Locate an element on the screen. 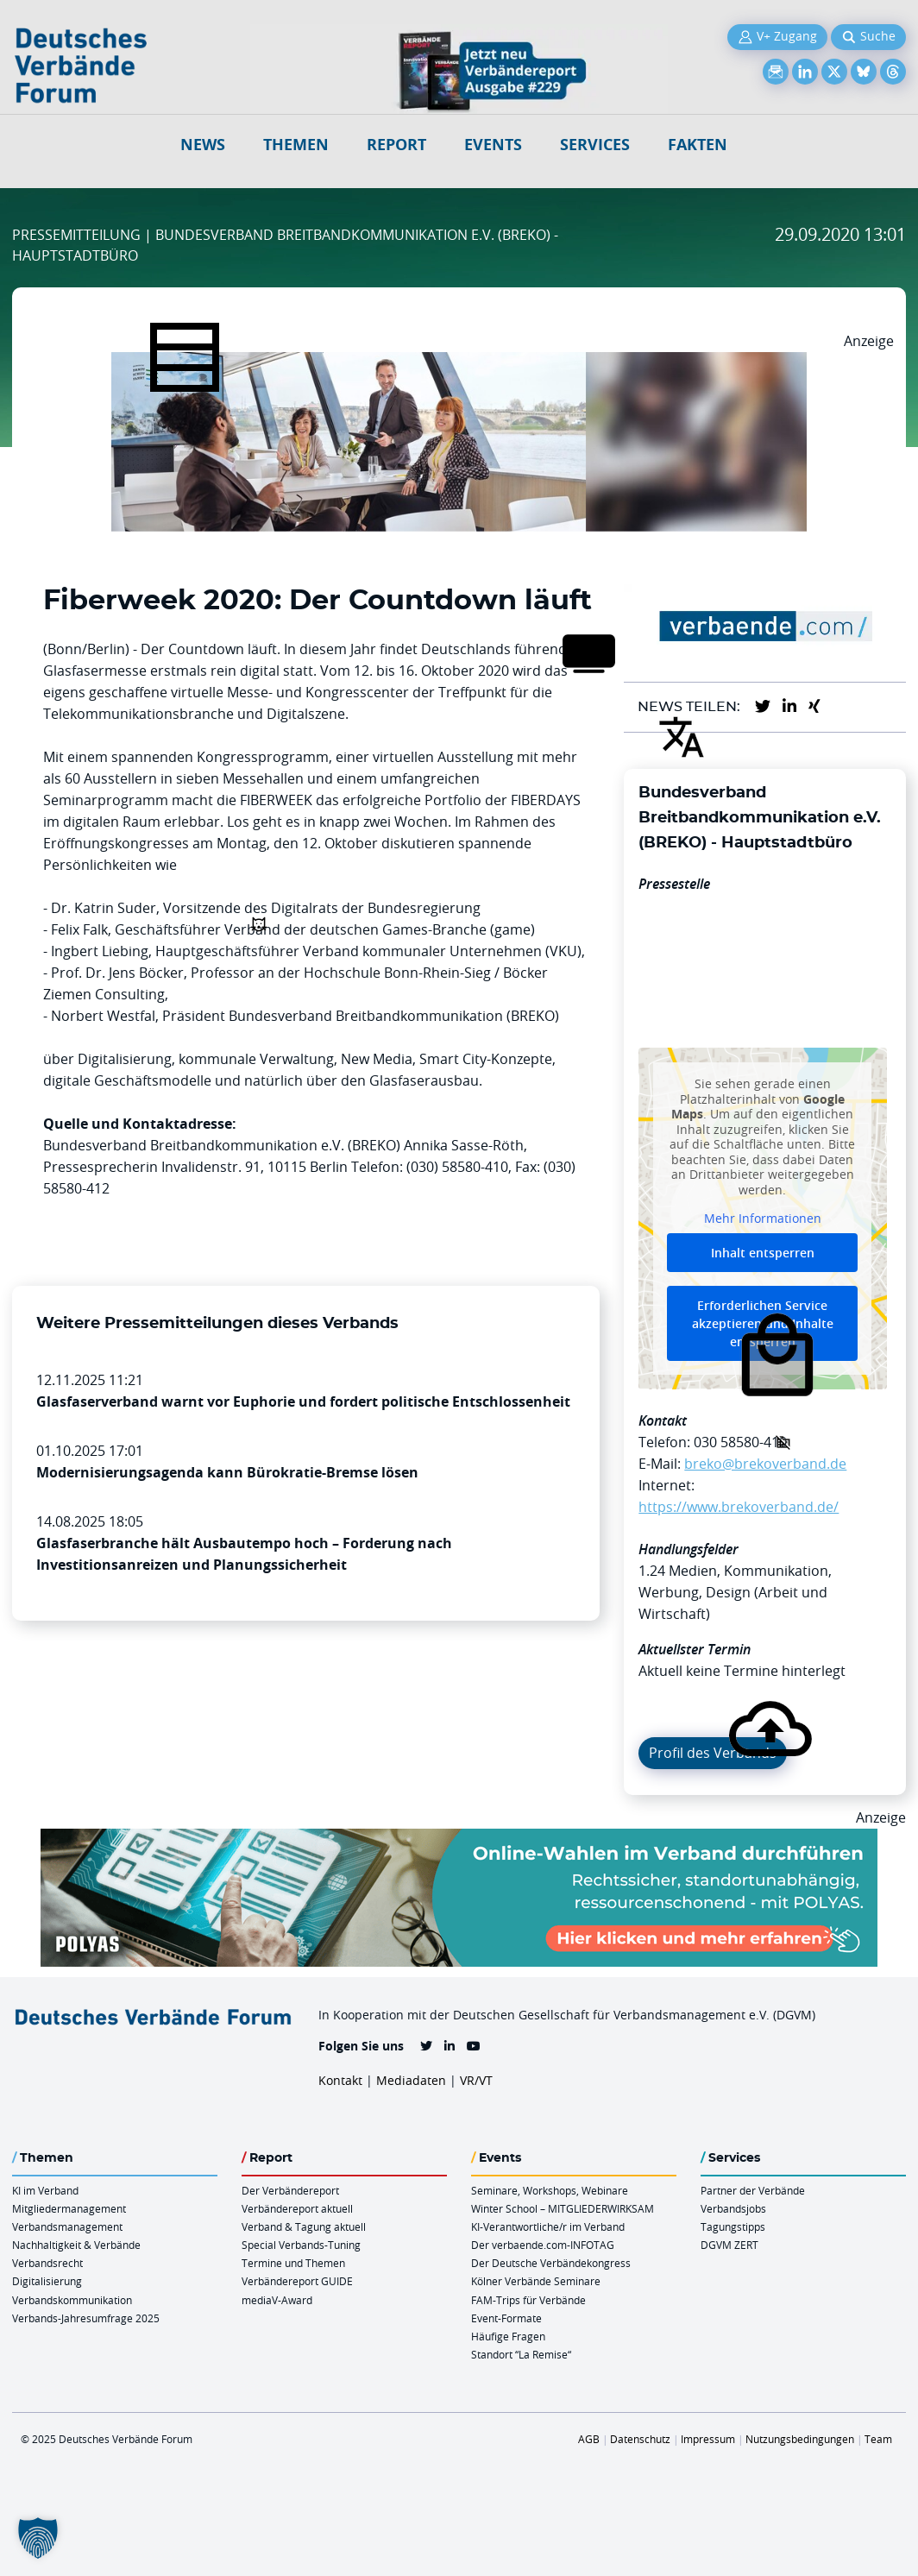  view pet or animal-related content is located at coordinates (259, 924).